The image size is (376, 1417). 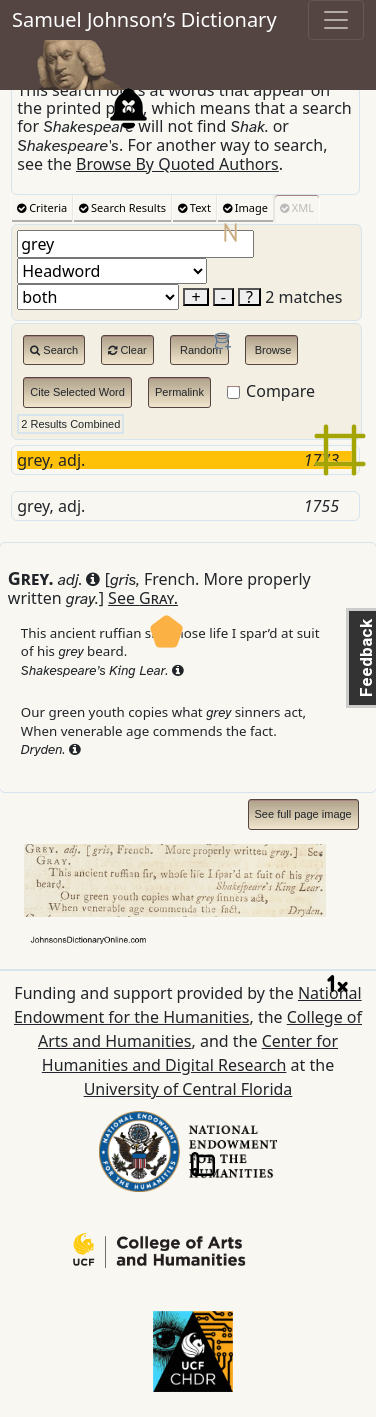 What do you see at coordinates (340, 450) in the screenshot?
I see `adjust or define a crop area` at bounding box center [340, 450].